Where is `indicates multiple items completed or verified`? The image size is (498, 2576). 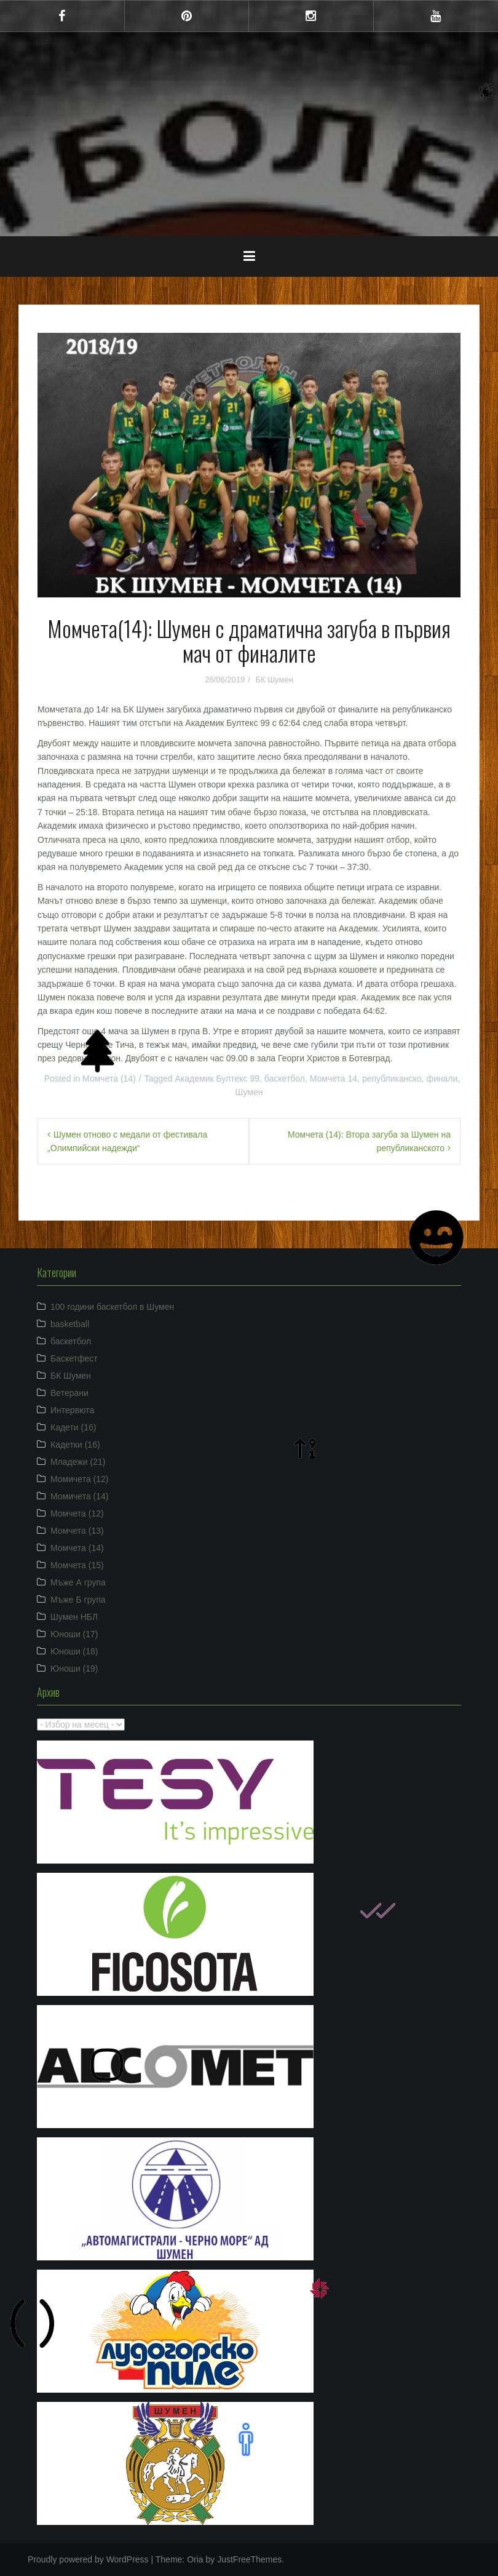
indicates multiple items completed or verified is located at coordinates (377, 1911).